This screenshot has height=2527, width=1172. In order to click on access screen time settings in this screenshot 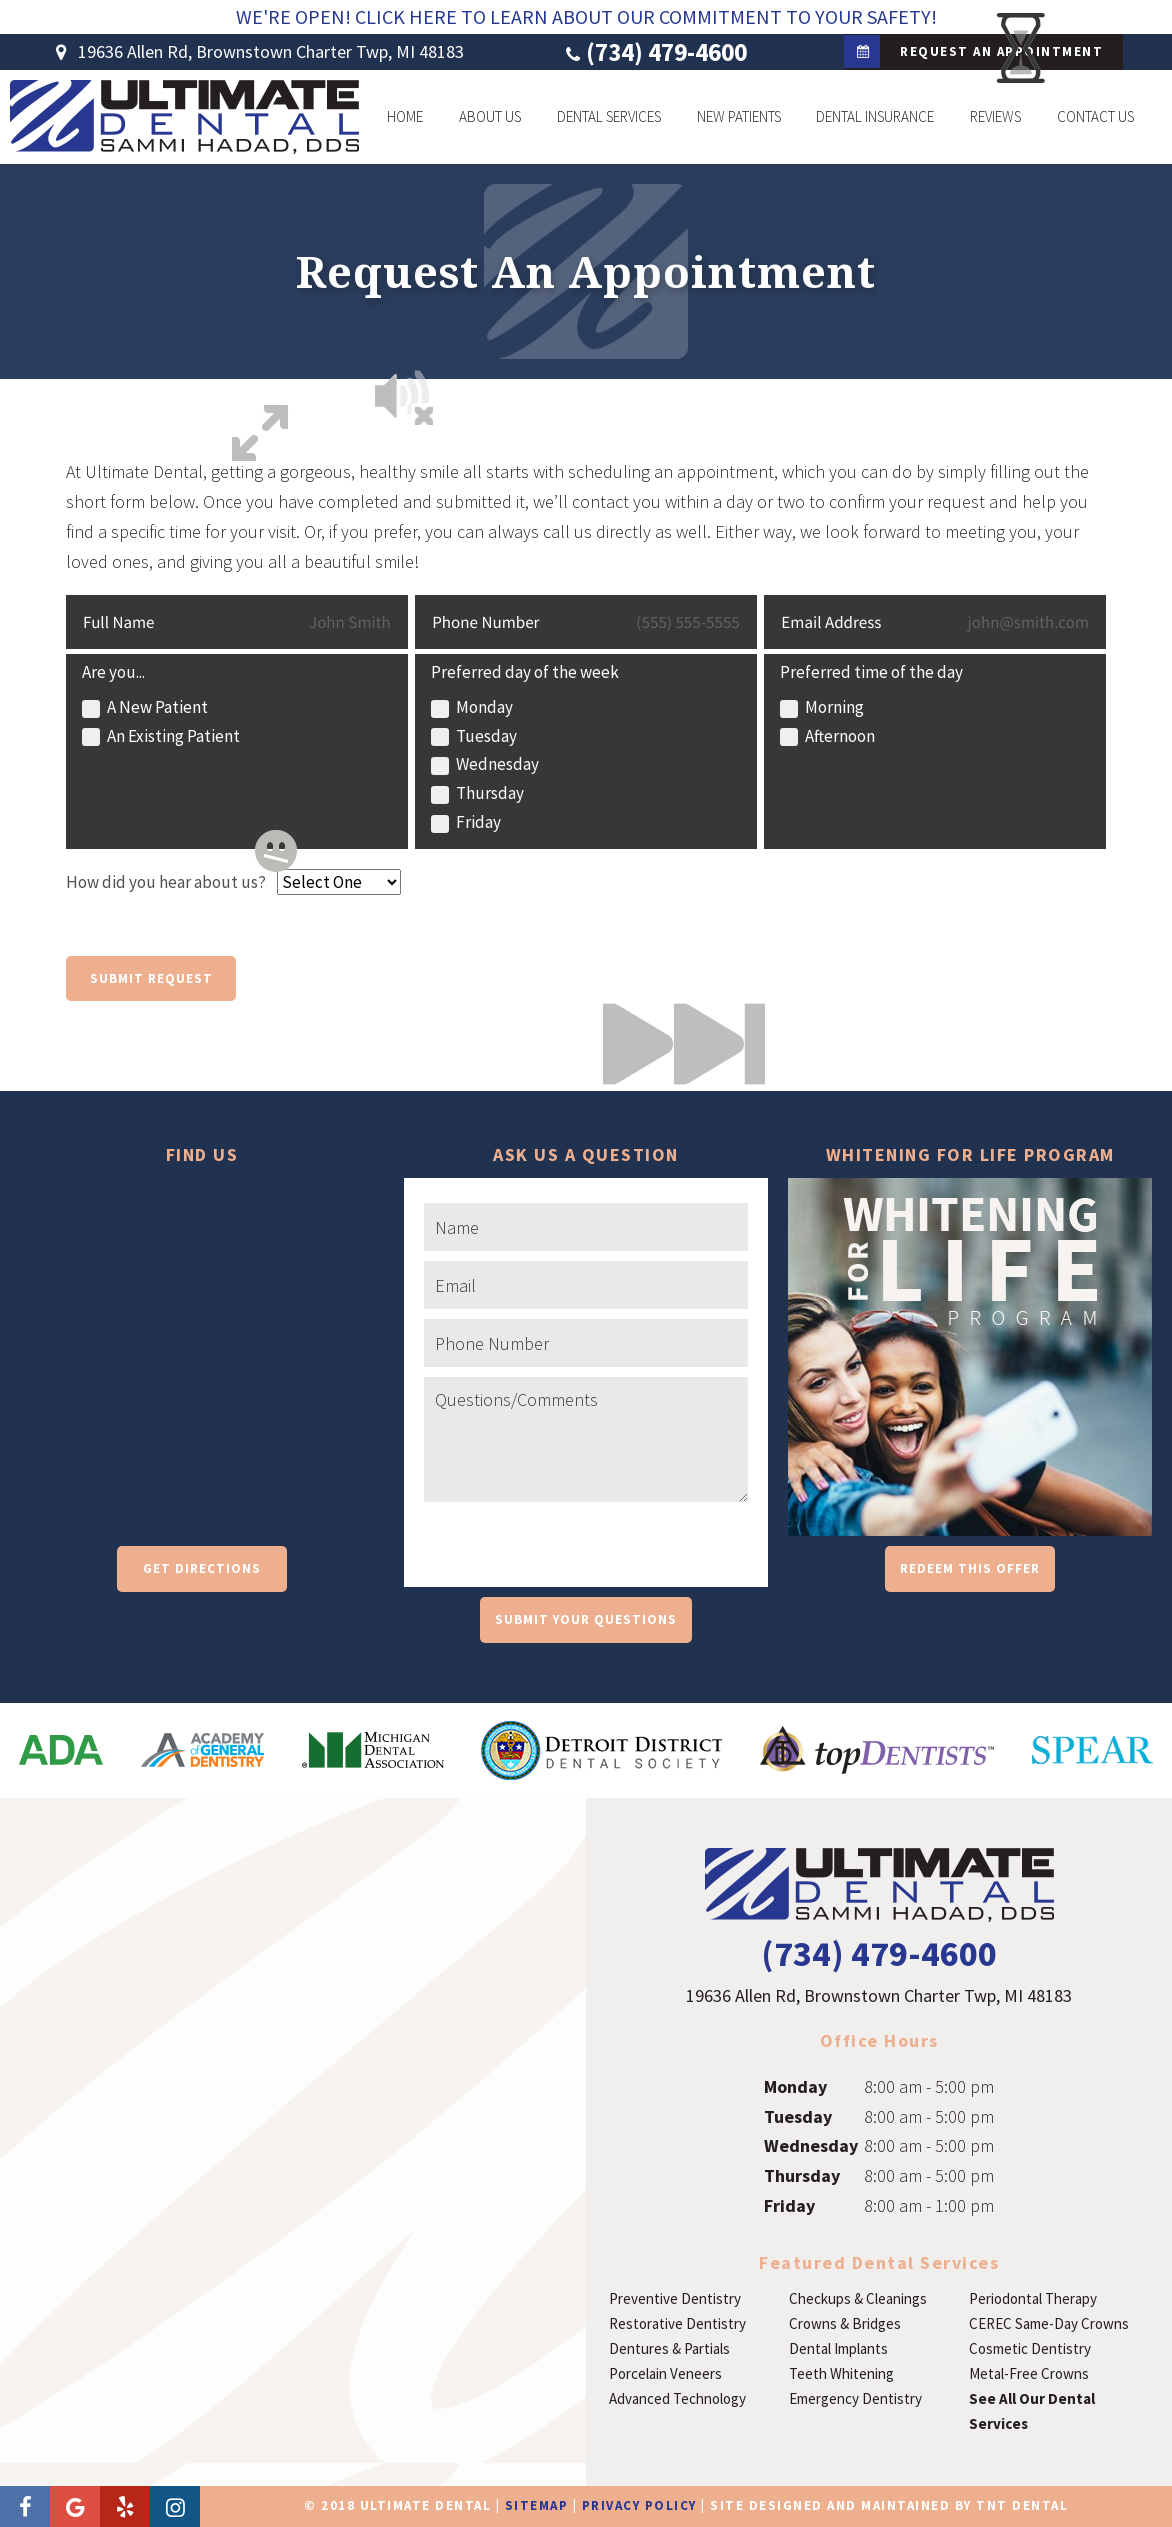, I will do `click(1023, 48)`.